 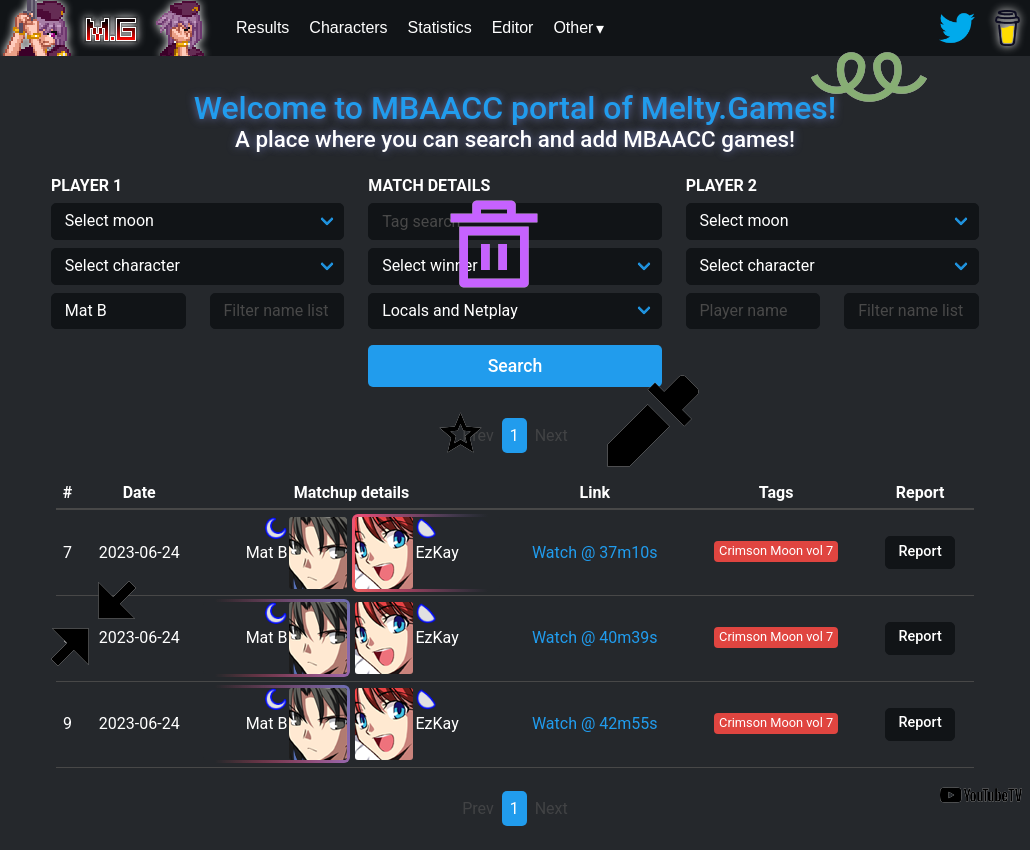 What do you see at coordinates (654, 420) in the screenshot?
I see `color picker tool` at bounding box center [654, 420].